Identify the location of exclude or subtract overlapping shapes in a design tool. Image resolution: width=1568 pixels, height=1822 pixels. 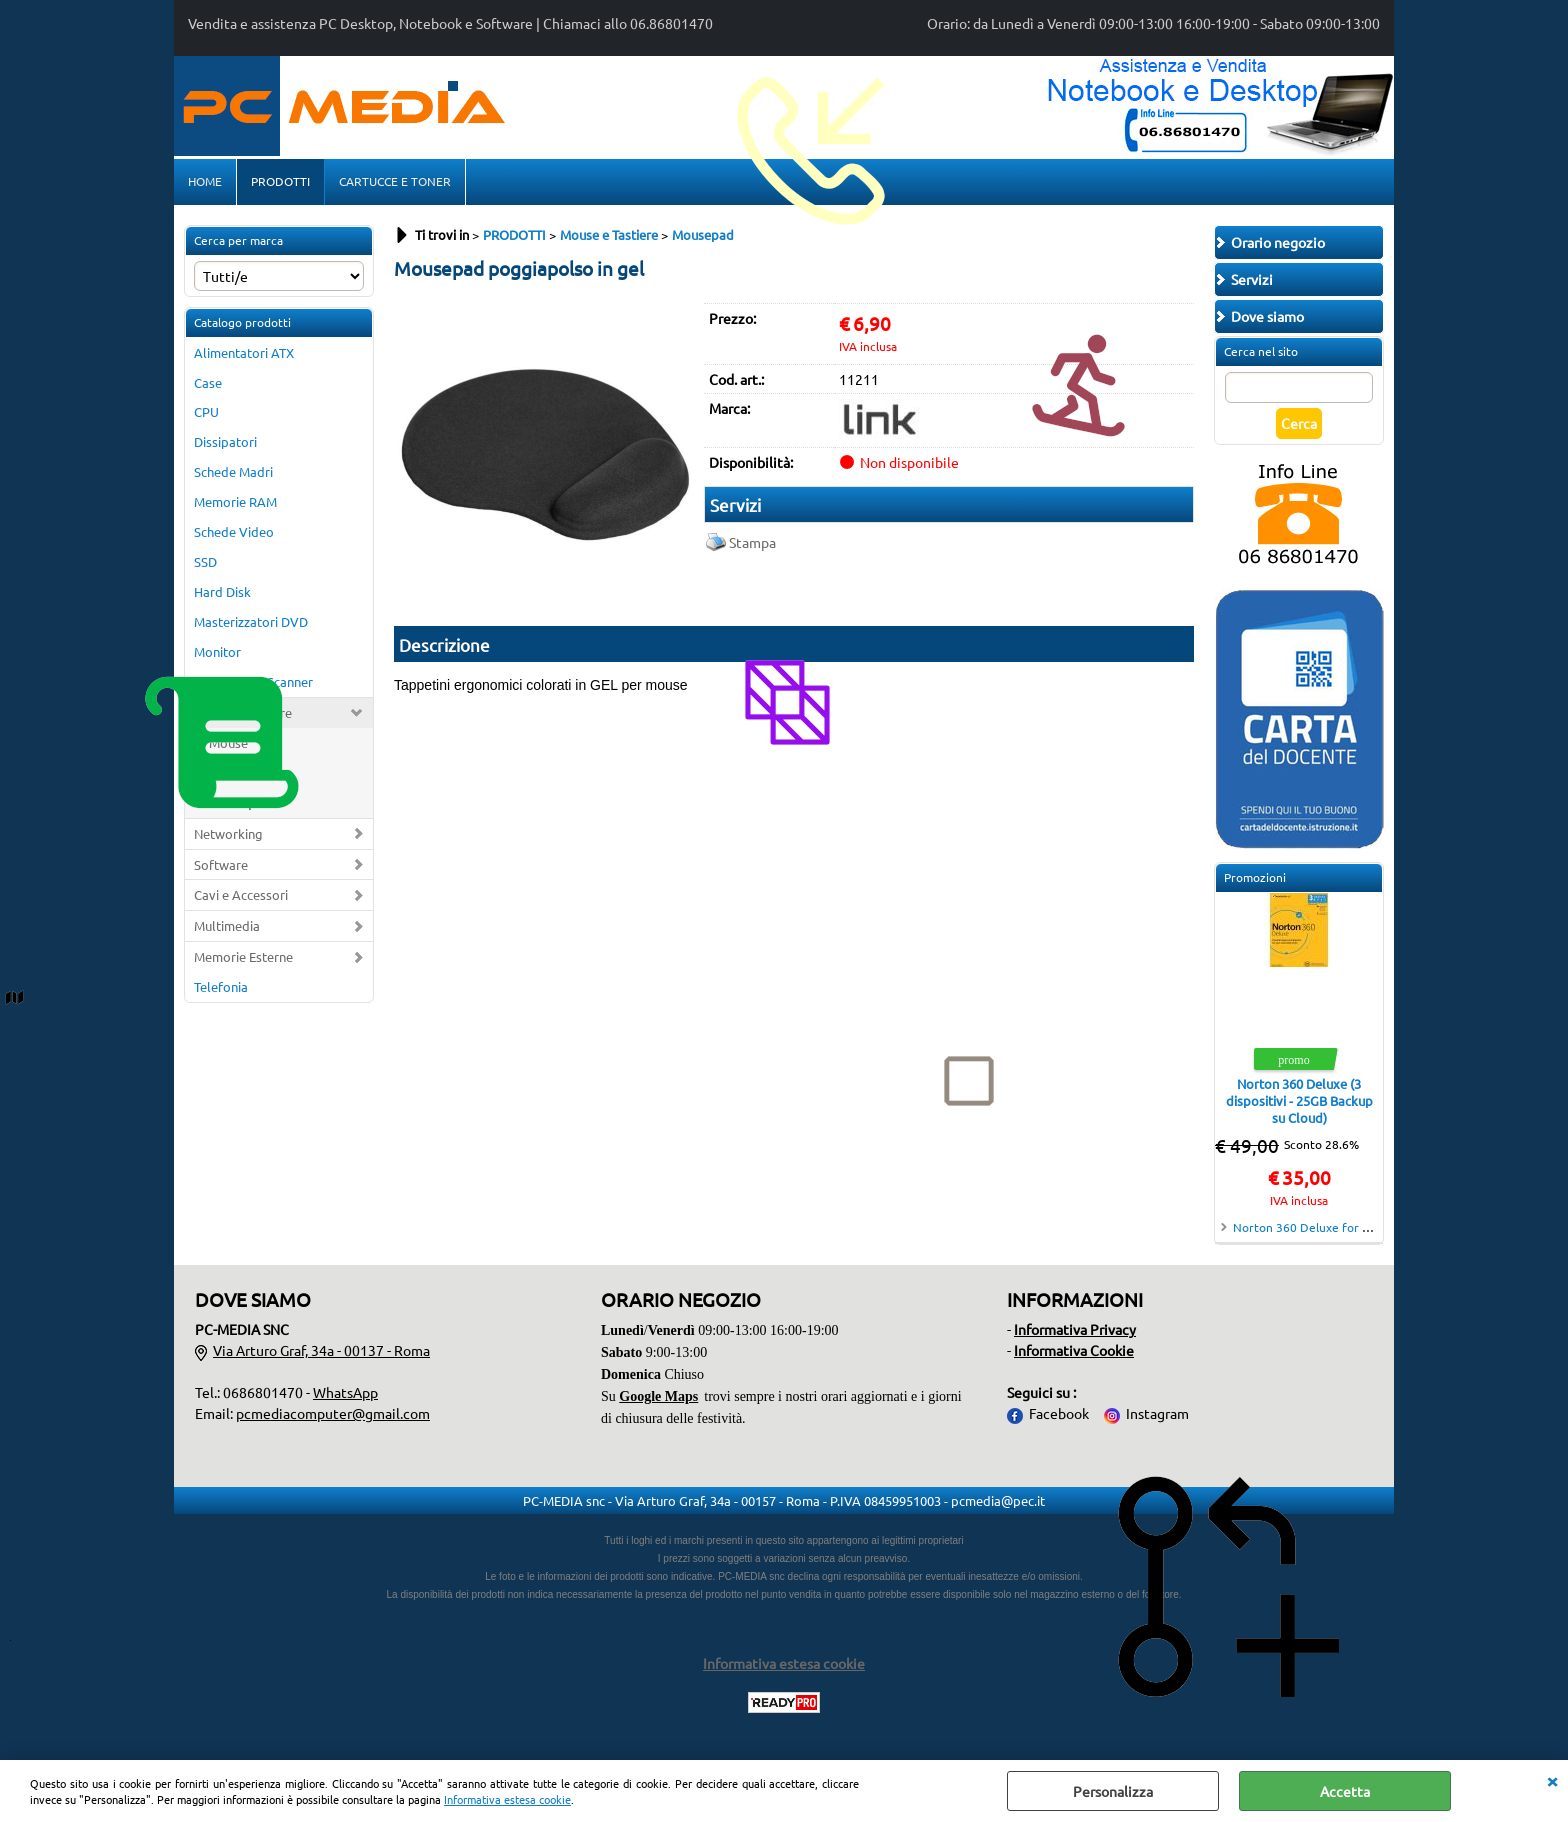
(787, 702).